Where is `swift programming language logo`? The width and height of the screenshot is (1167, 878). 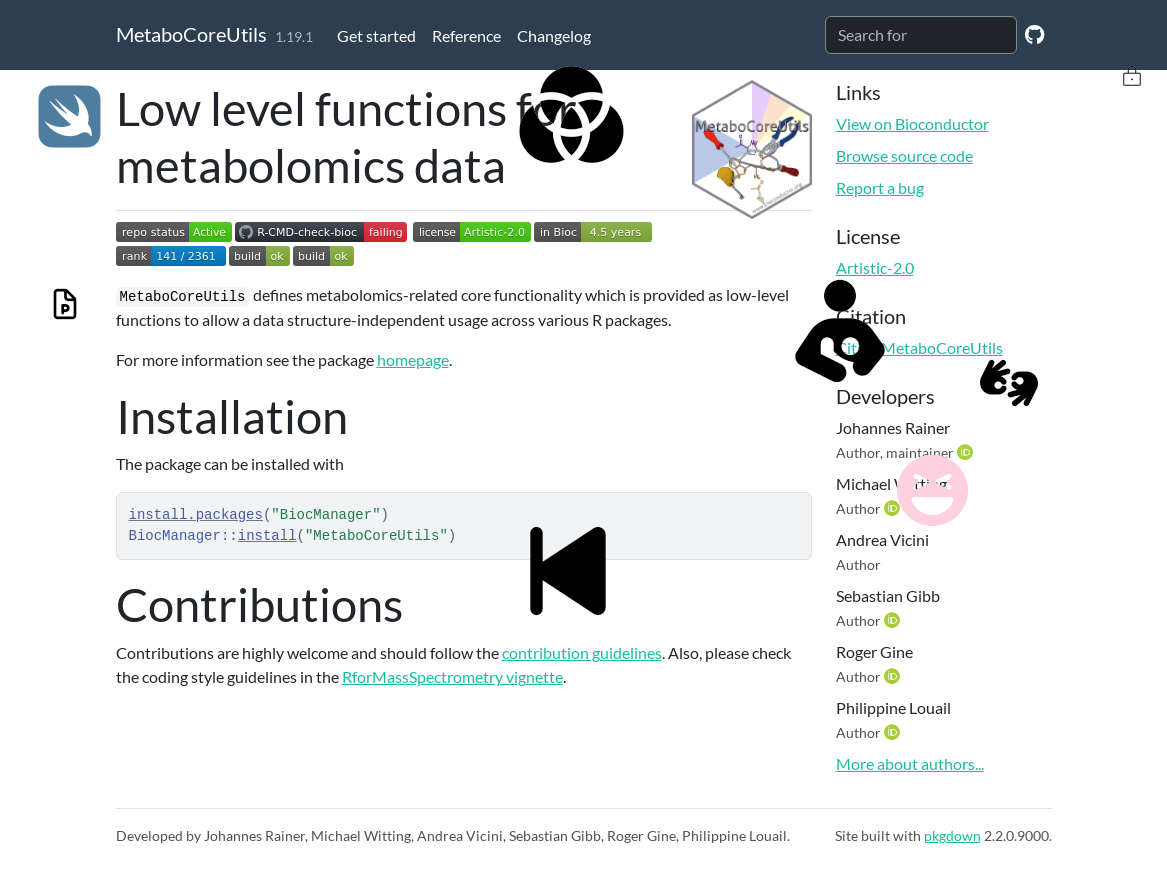 swift programming language logo is located at coordinates (69, 116).